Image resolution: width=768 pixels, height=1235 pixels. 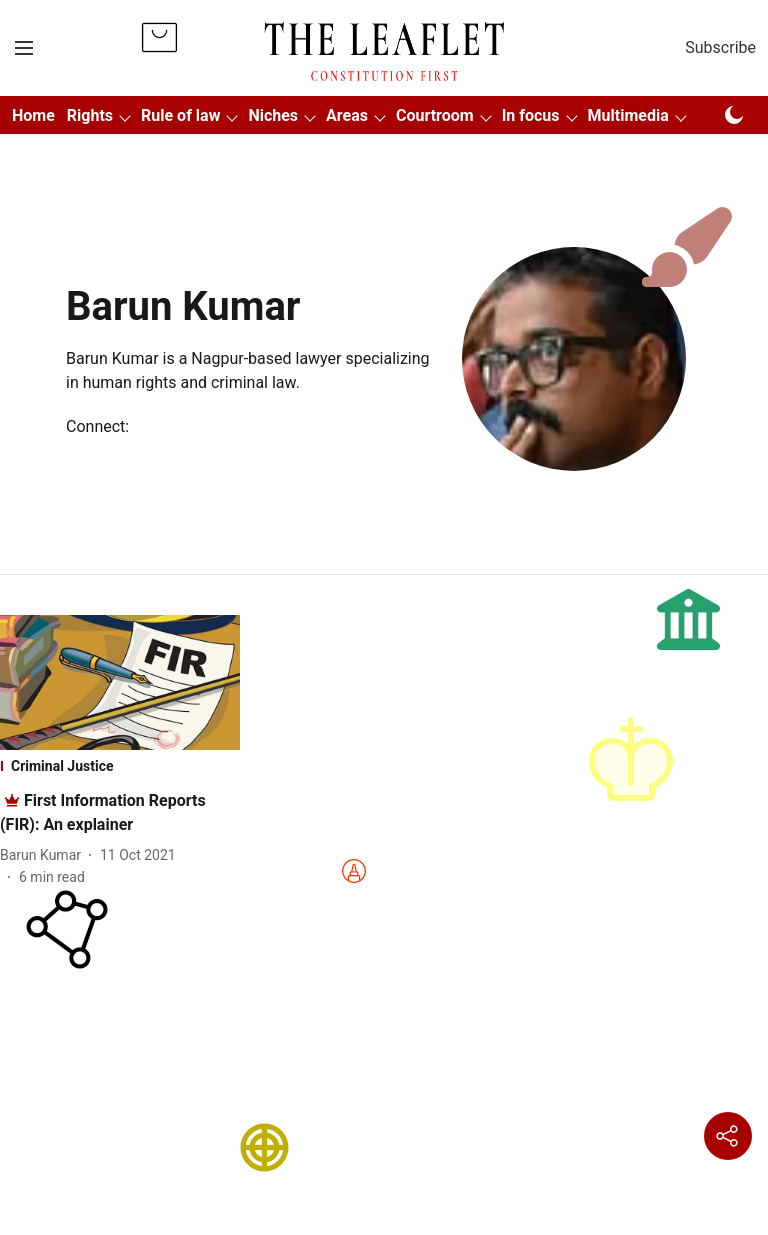 I want to click on view your shopping bag, so click(x=159, y=37).